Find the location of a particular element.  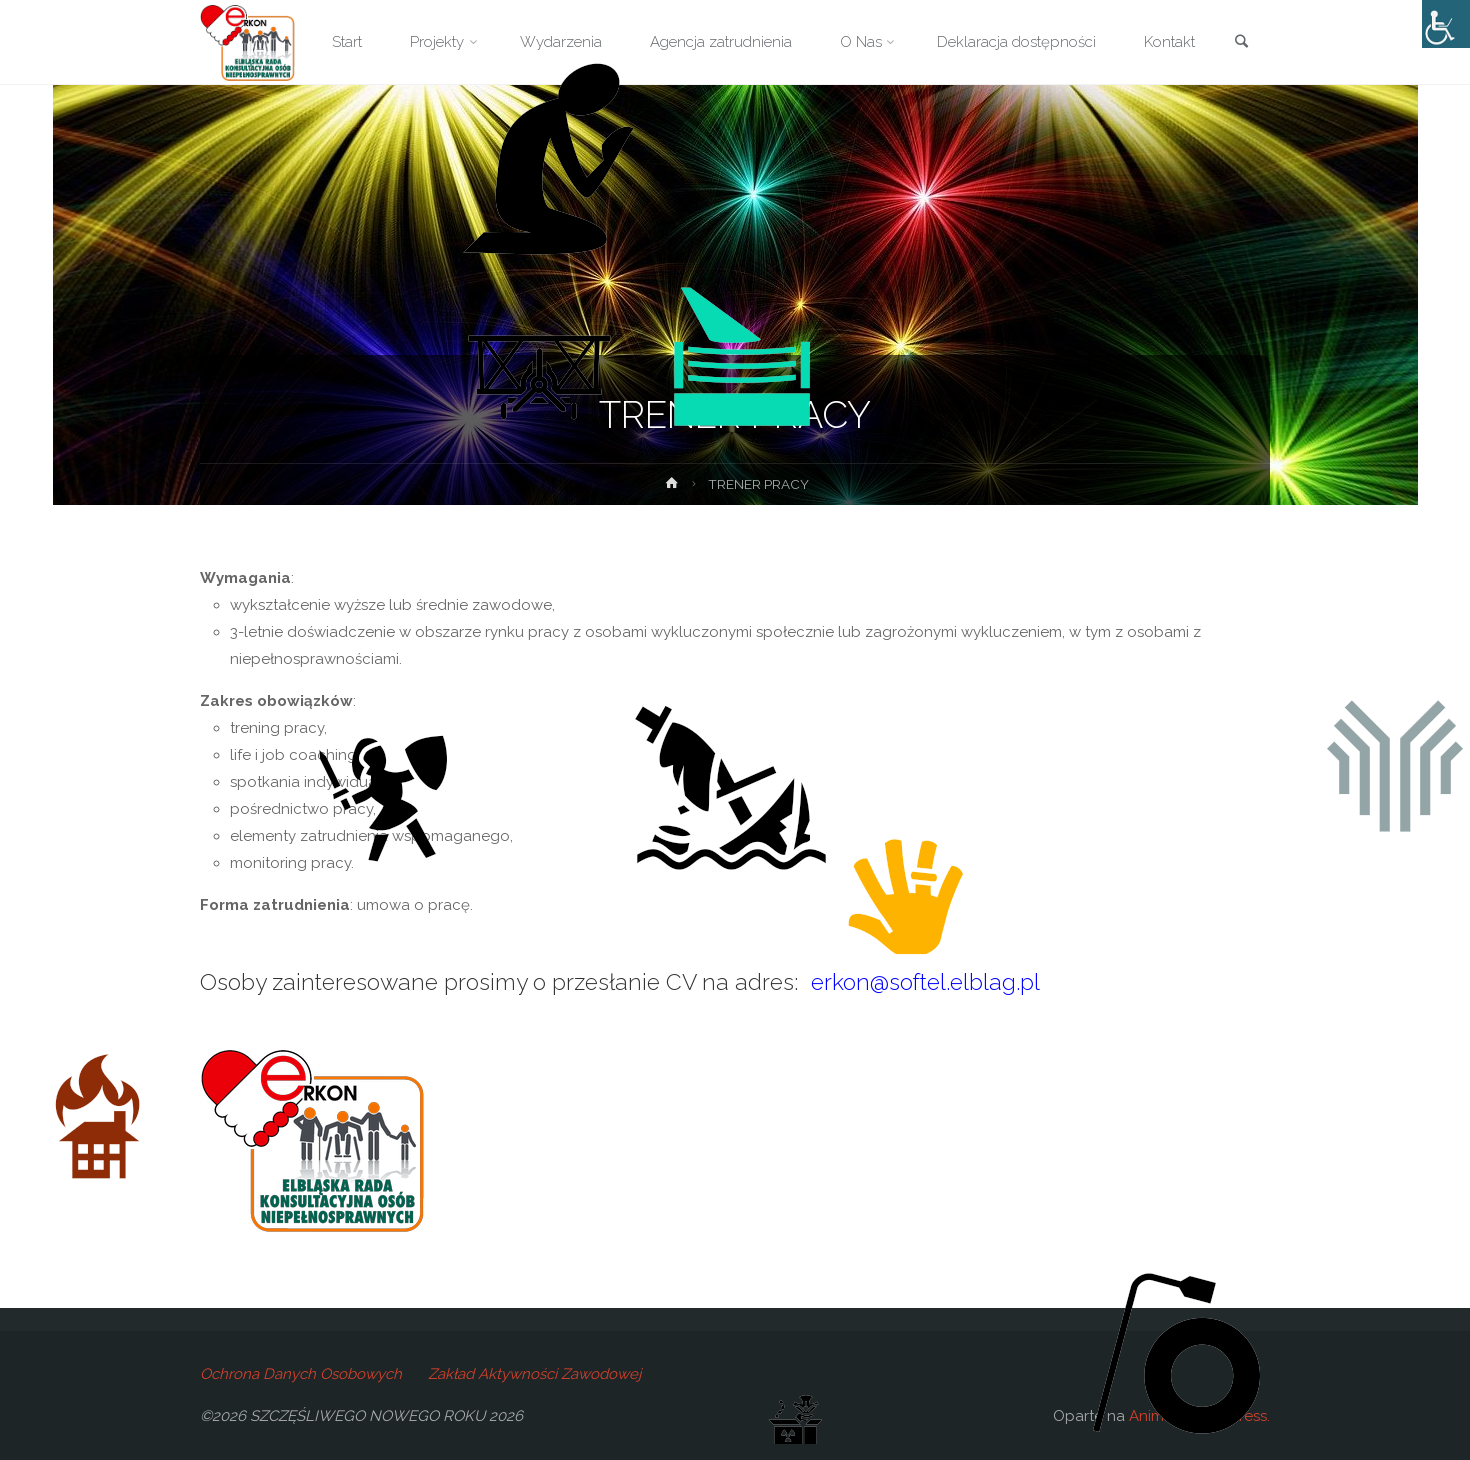

enter the slumbering sanctuary area is located at coordinates (1395, 766).